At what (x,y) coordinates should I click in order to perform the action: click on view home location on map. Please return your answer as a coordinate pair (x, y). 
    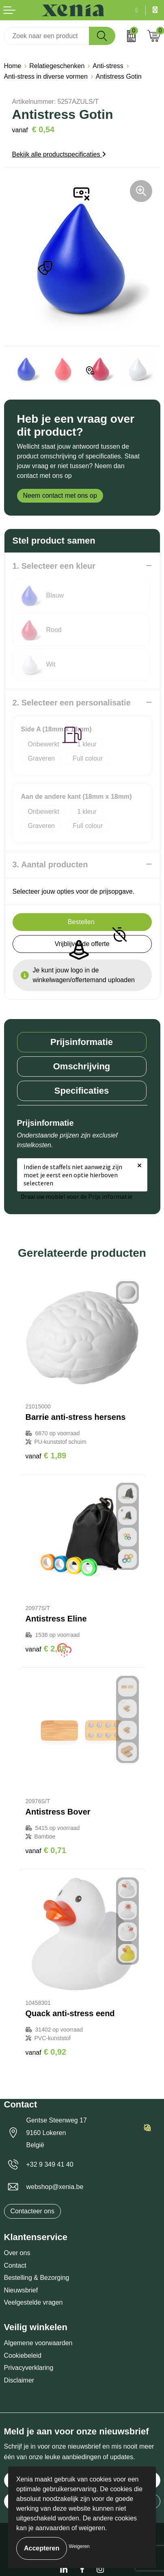
    Looking at the image, I should click on (90, 370).